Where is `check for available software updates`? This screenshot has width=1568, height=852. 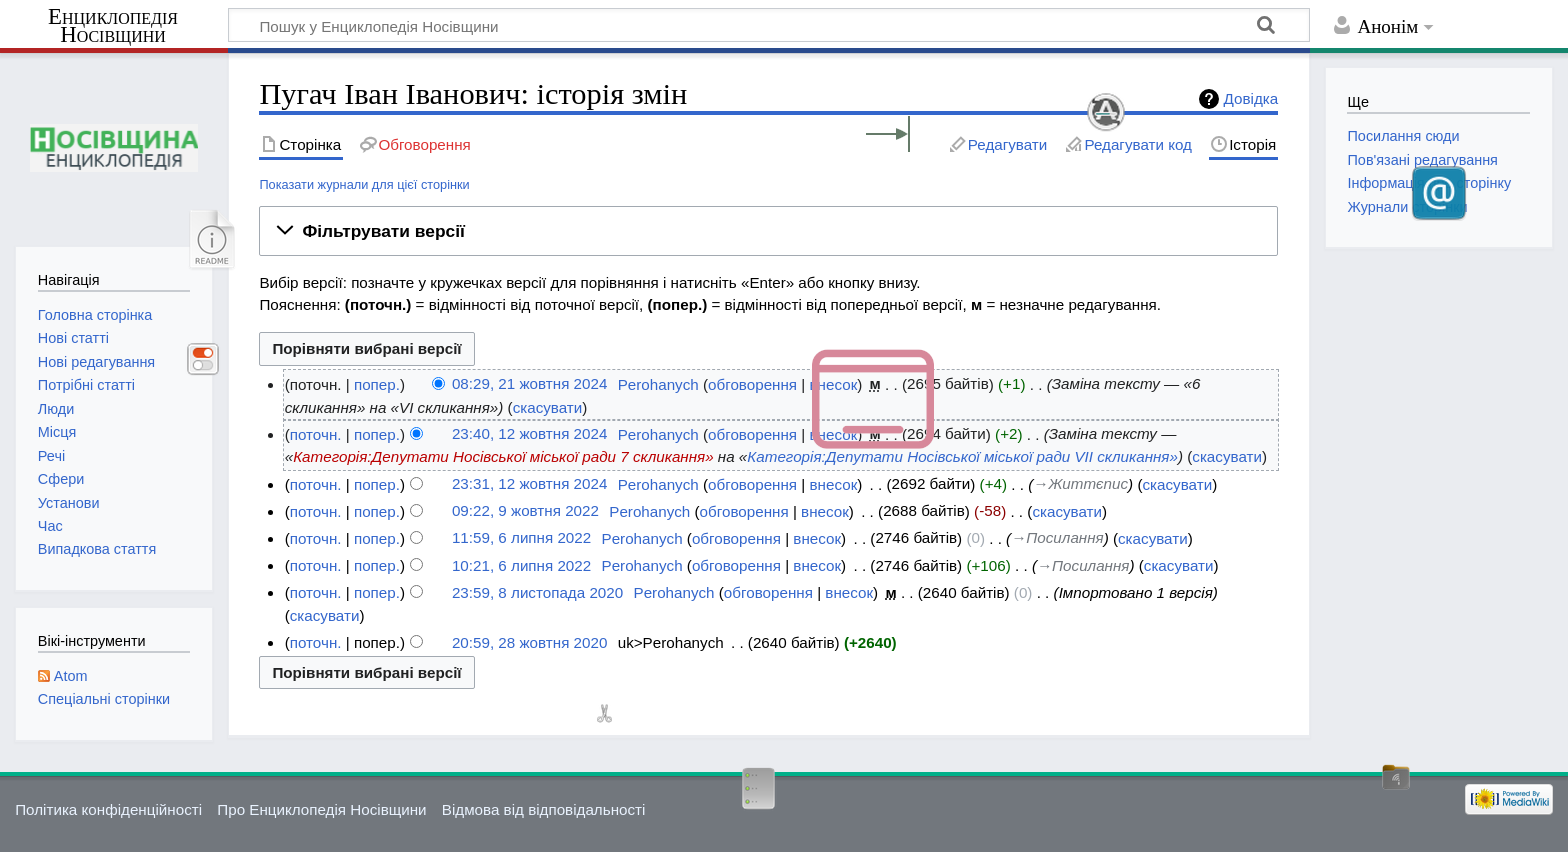
check for available software updates is located at coordinates (1106, 112).